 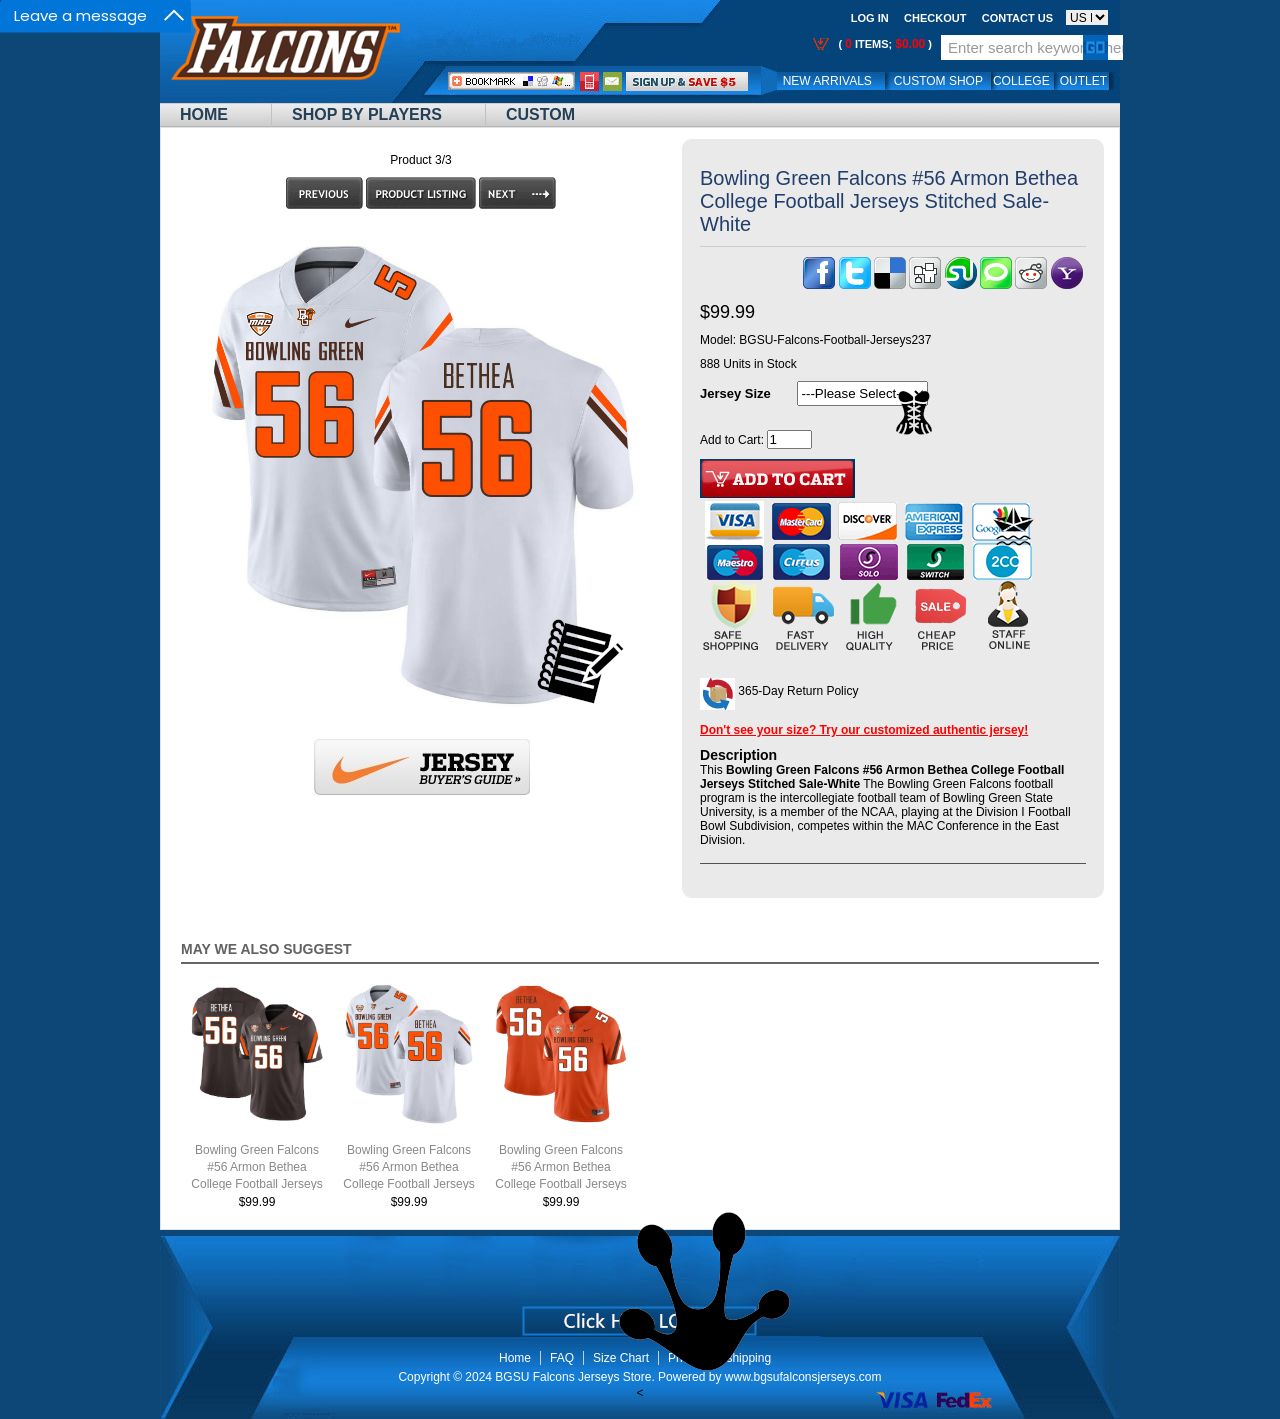 I want to click on select corset clothing item in game inventory, so click(x=914, y=412).